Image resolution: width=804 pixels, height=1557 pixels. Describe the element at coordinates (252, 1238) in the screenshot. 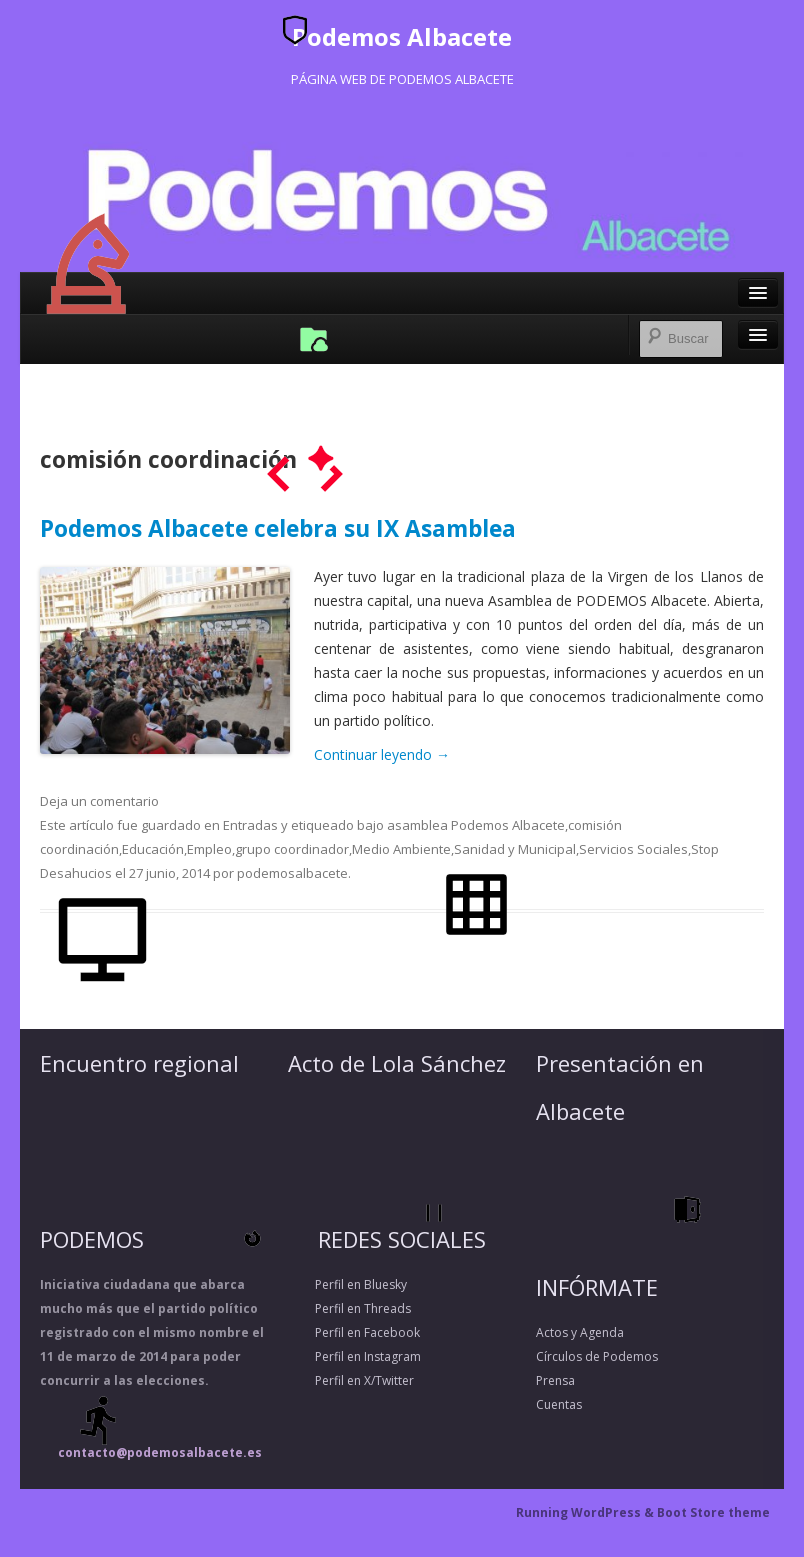

I see `open Firefox browser` at that location.